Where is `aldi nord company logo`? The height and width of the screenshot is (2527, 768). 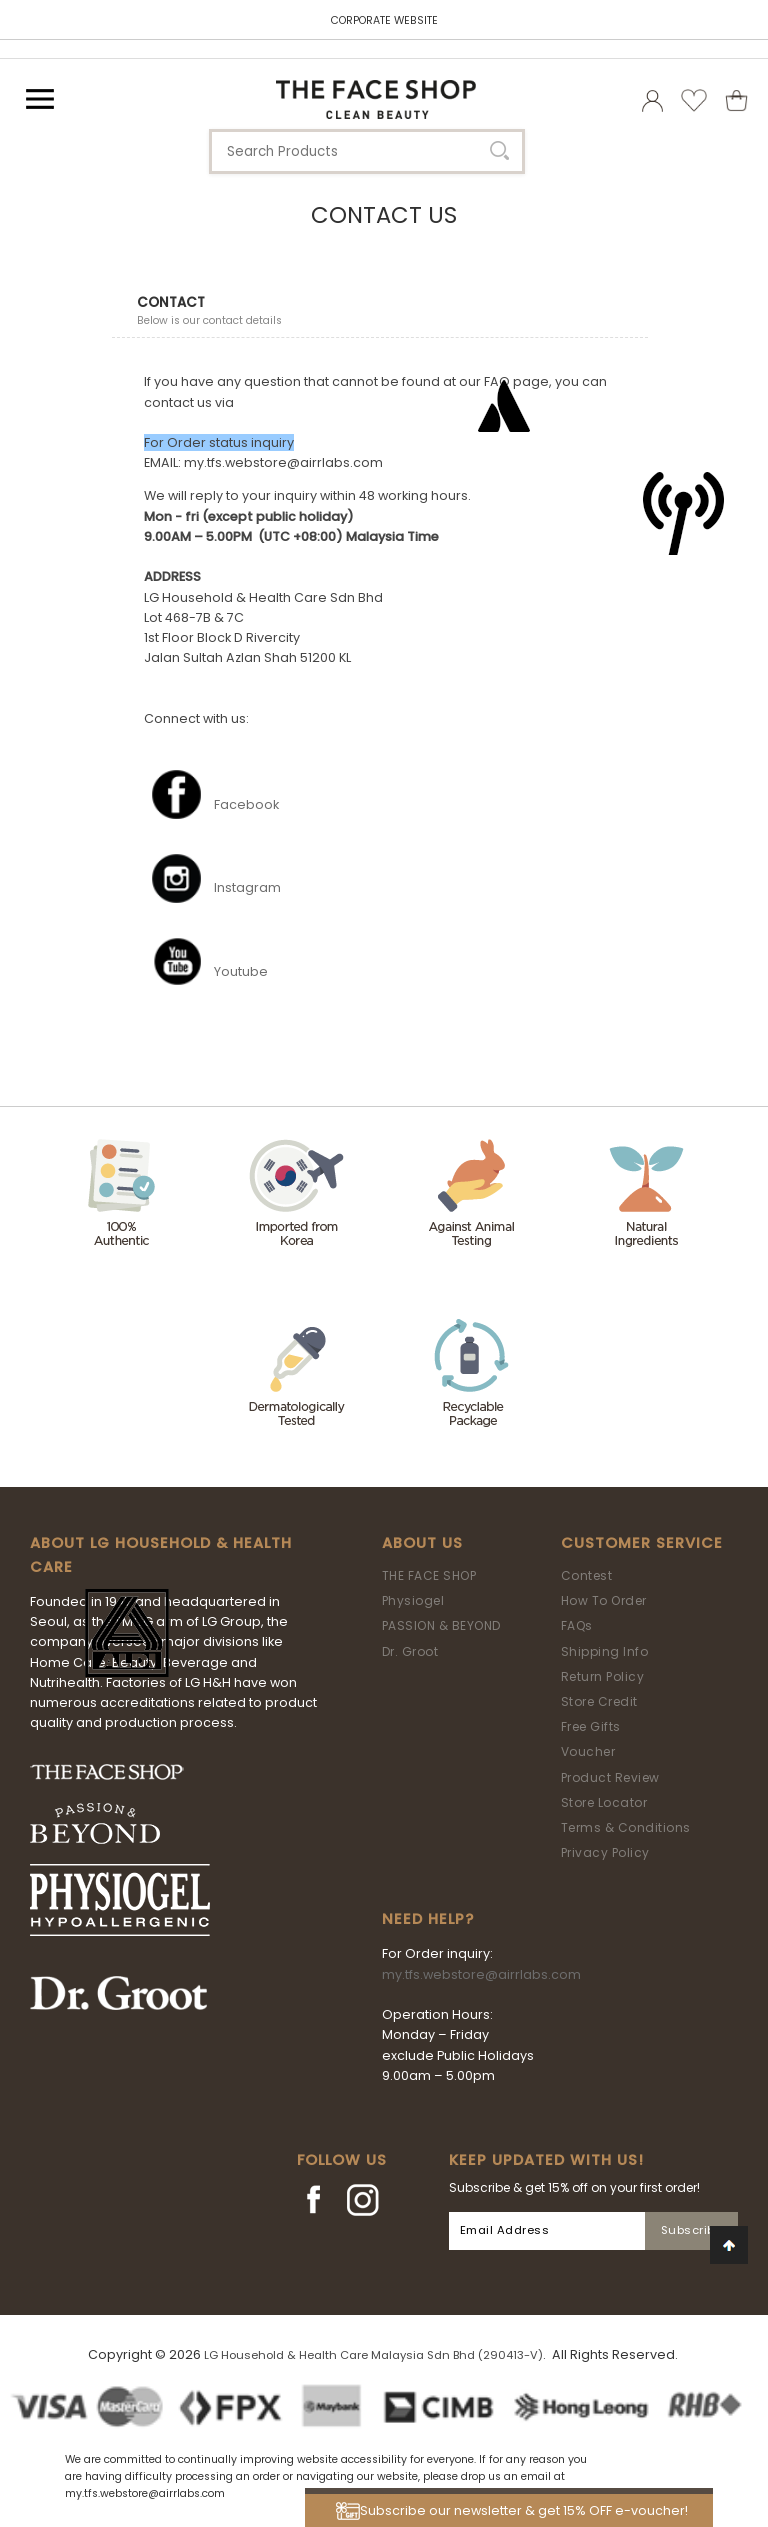
aldi nord company logo is located at coordinates (127, 1633).